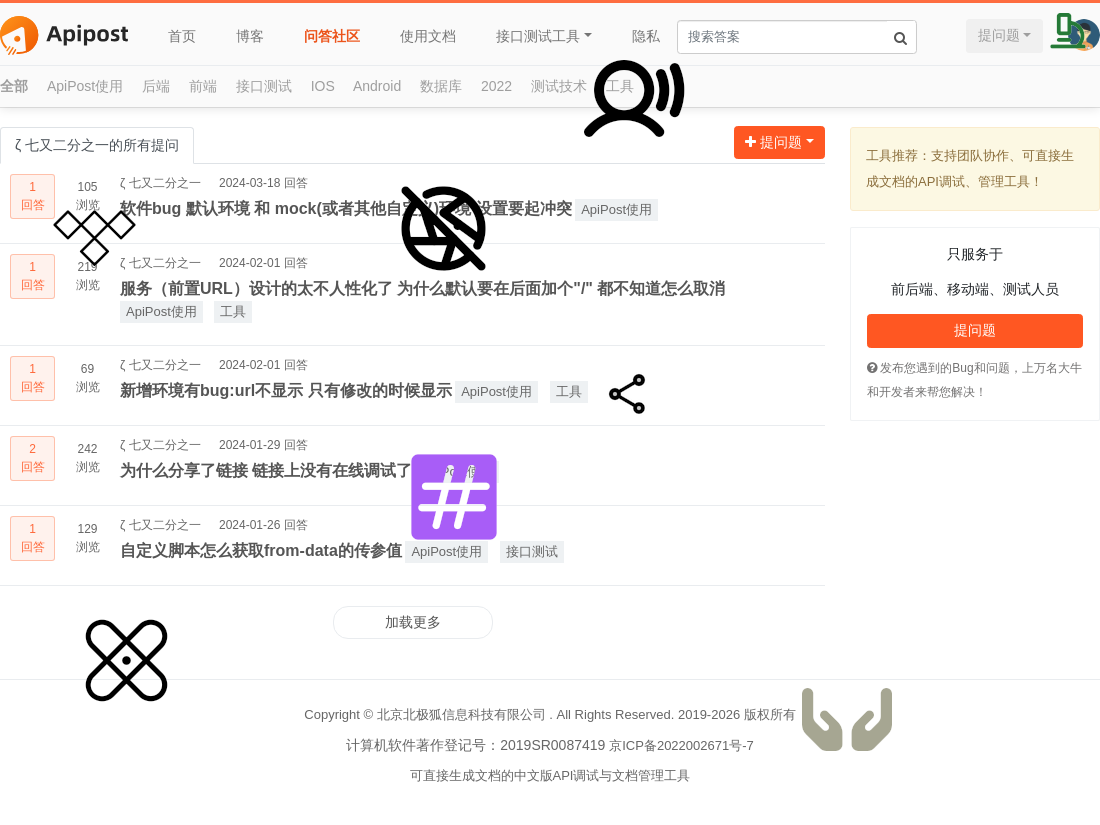  Describe the element at coordinates (94, 235) in the screenshot. I see `open tidal music streaming app` at that location.